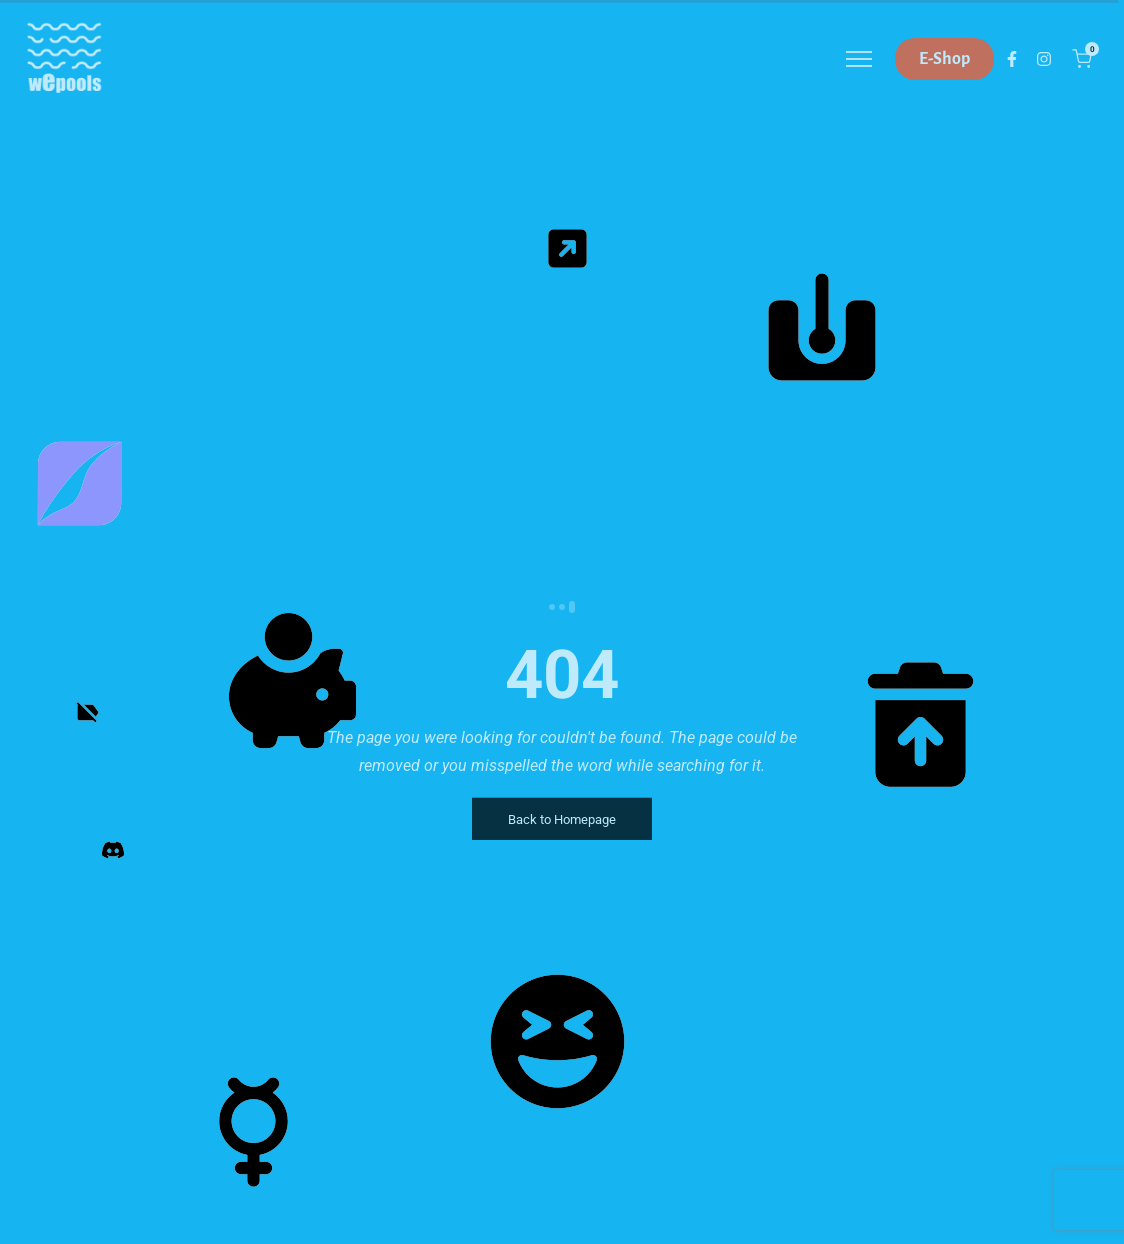 Image resolution: width=1124 pixels, height=1244 pixels. What do you see at coordinates (87, 712) in the screenshot?
I see `remove a label or tag` at bounding box center [87, 712].